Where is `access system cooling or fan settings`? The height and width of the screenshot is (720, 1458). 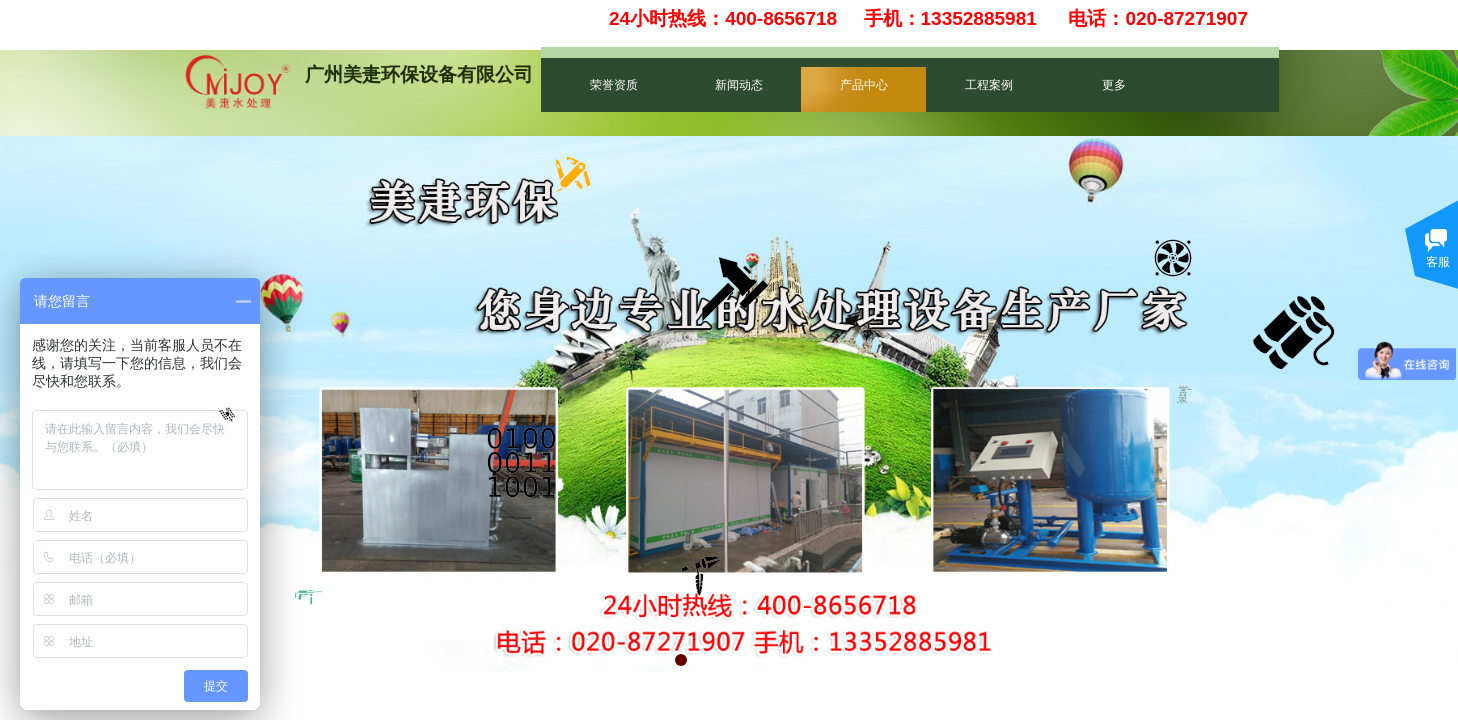
access system cooling or fan settings is located at coordinates (1173, 258).